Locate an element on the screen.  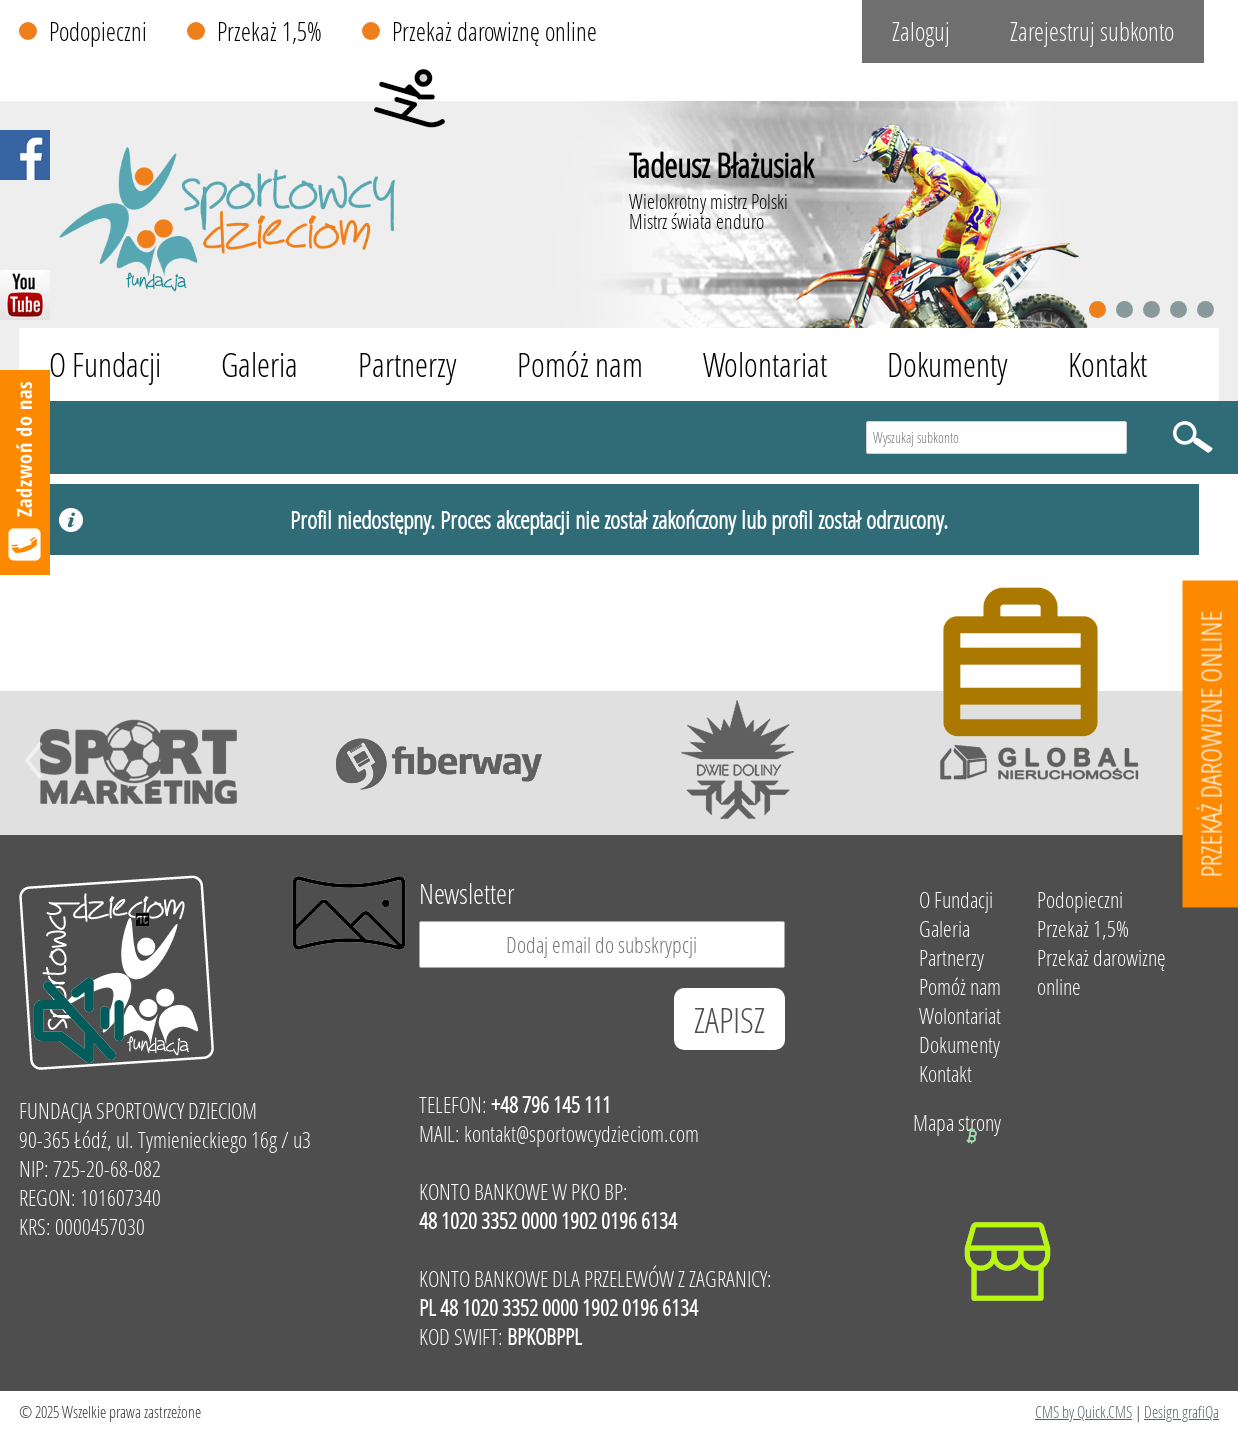
mute audio is located at coordinates (76, 1020).